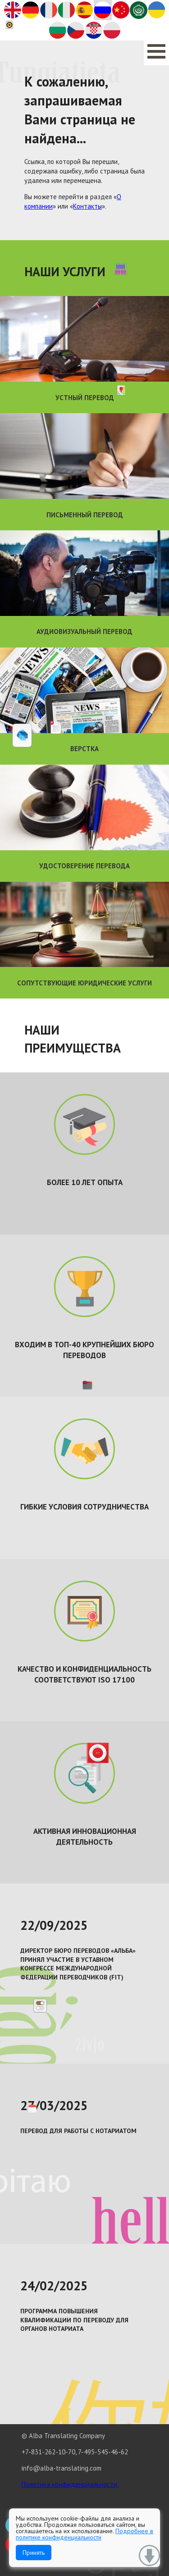  What do you see at coordinates (40, 2006) in the screenshot?
I see `open gnome tweaks application` at bounding box center [40, 2006].